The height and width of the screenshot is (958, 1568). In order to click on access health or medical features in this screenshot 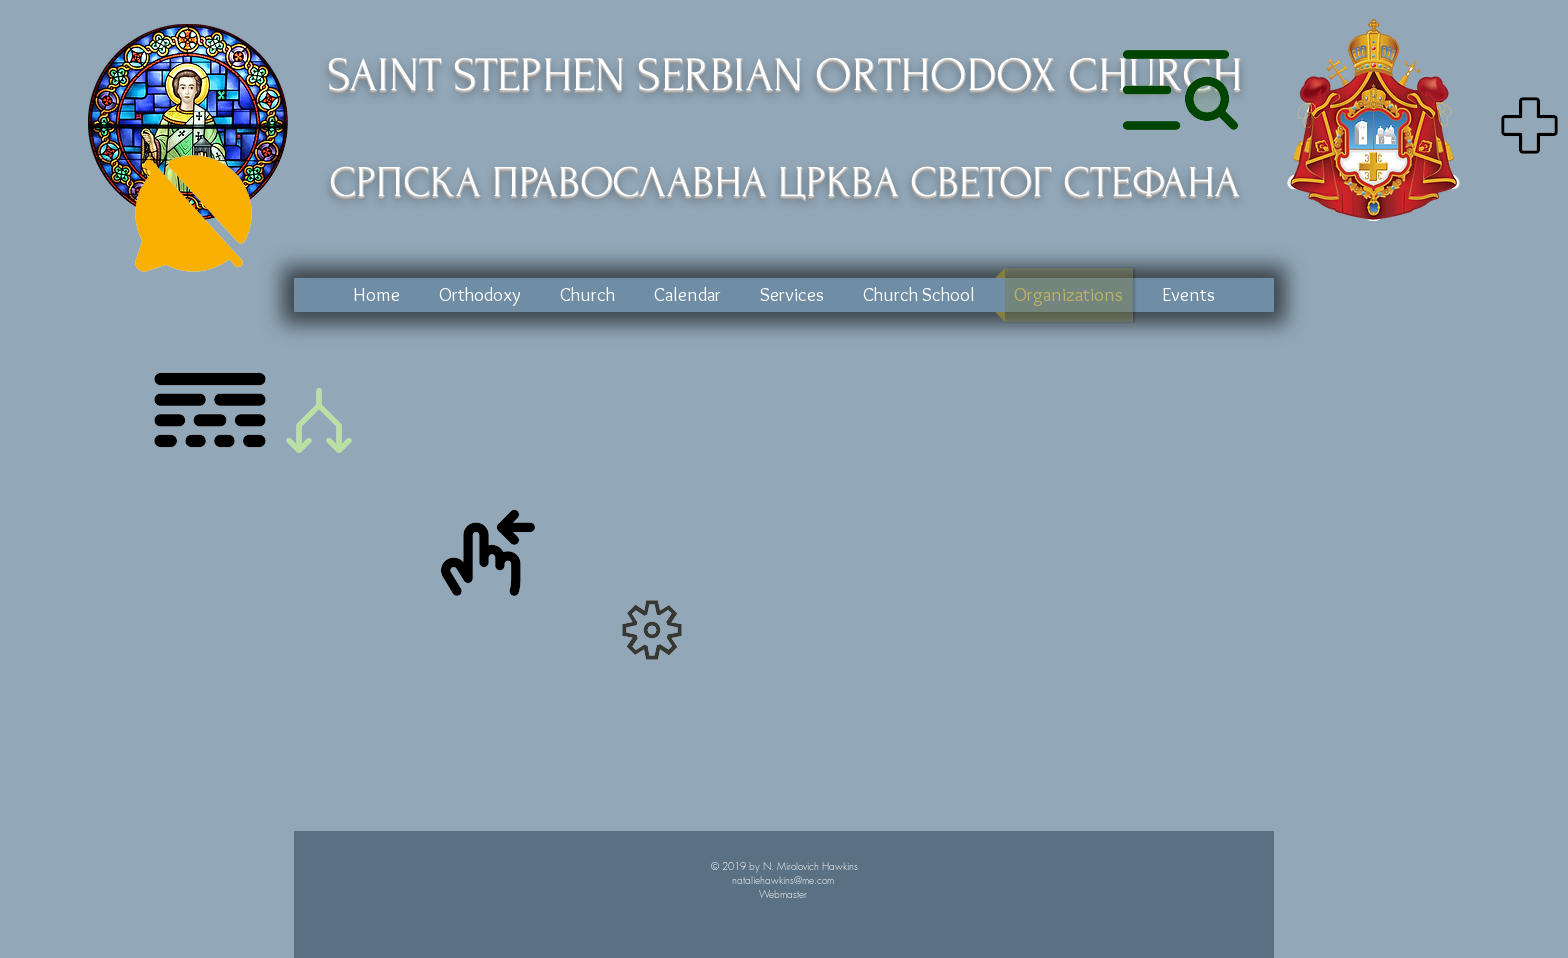, I will do `click(1529, 125)`.